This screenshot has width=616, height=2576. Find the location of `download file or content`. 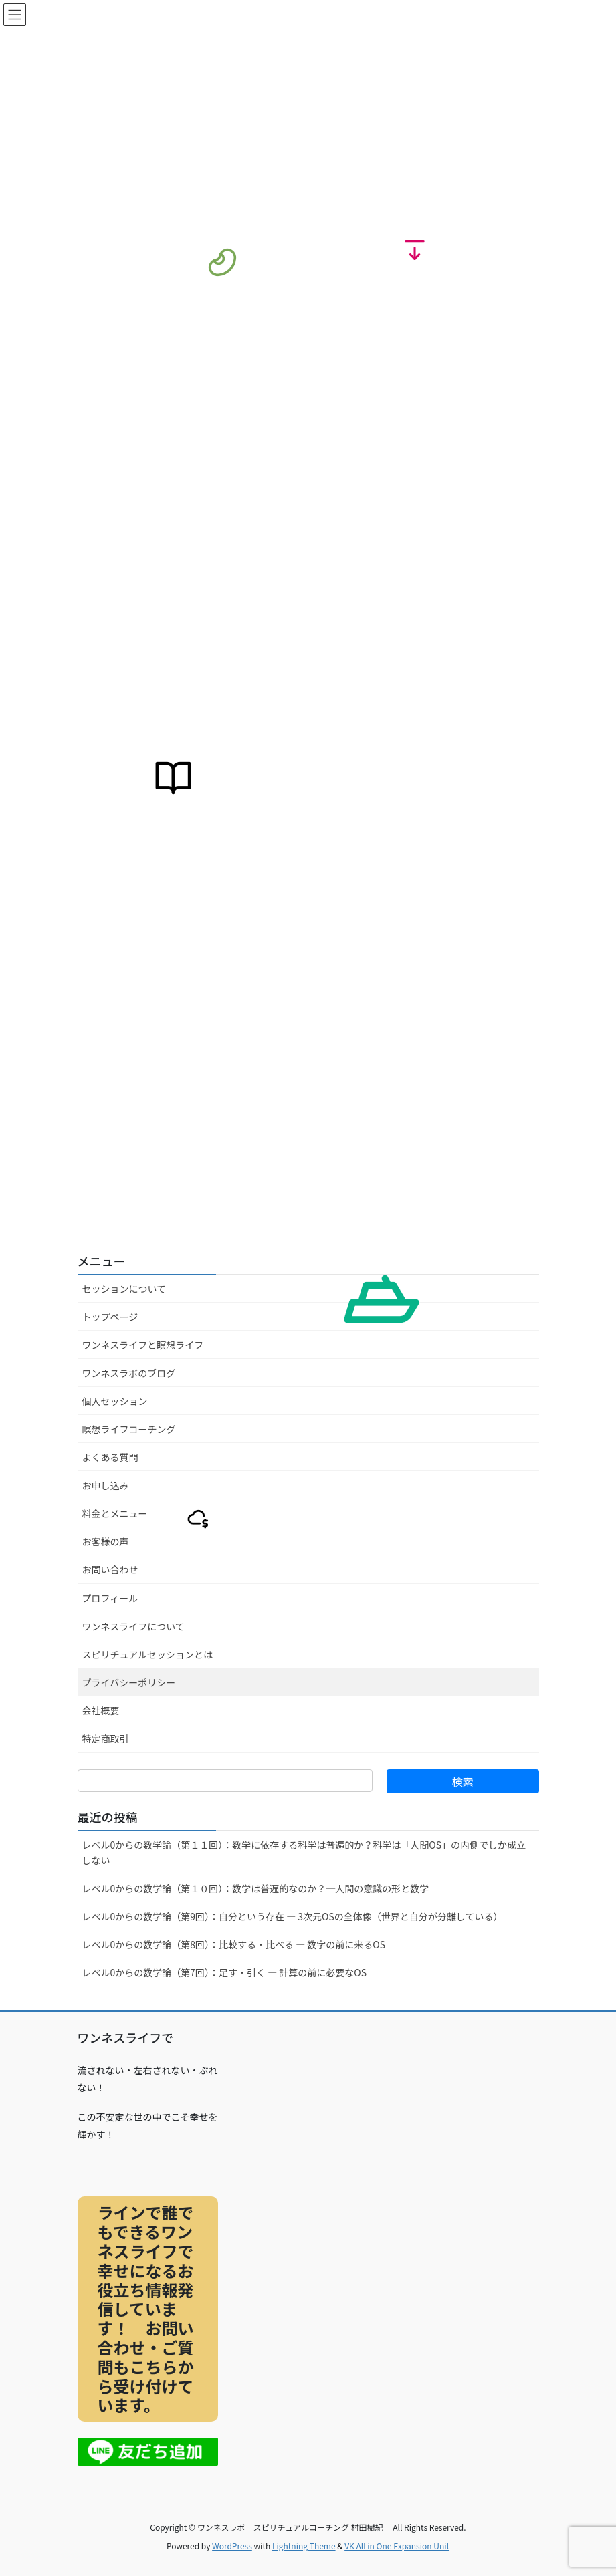

download file or content is located at coordinates (415, 250).